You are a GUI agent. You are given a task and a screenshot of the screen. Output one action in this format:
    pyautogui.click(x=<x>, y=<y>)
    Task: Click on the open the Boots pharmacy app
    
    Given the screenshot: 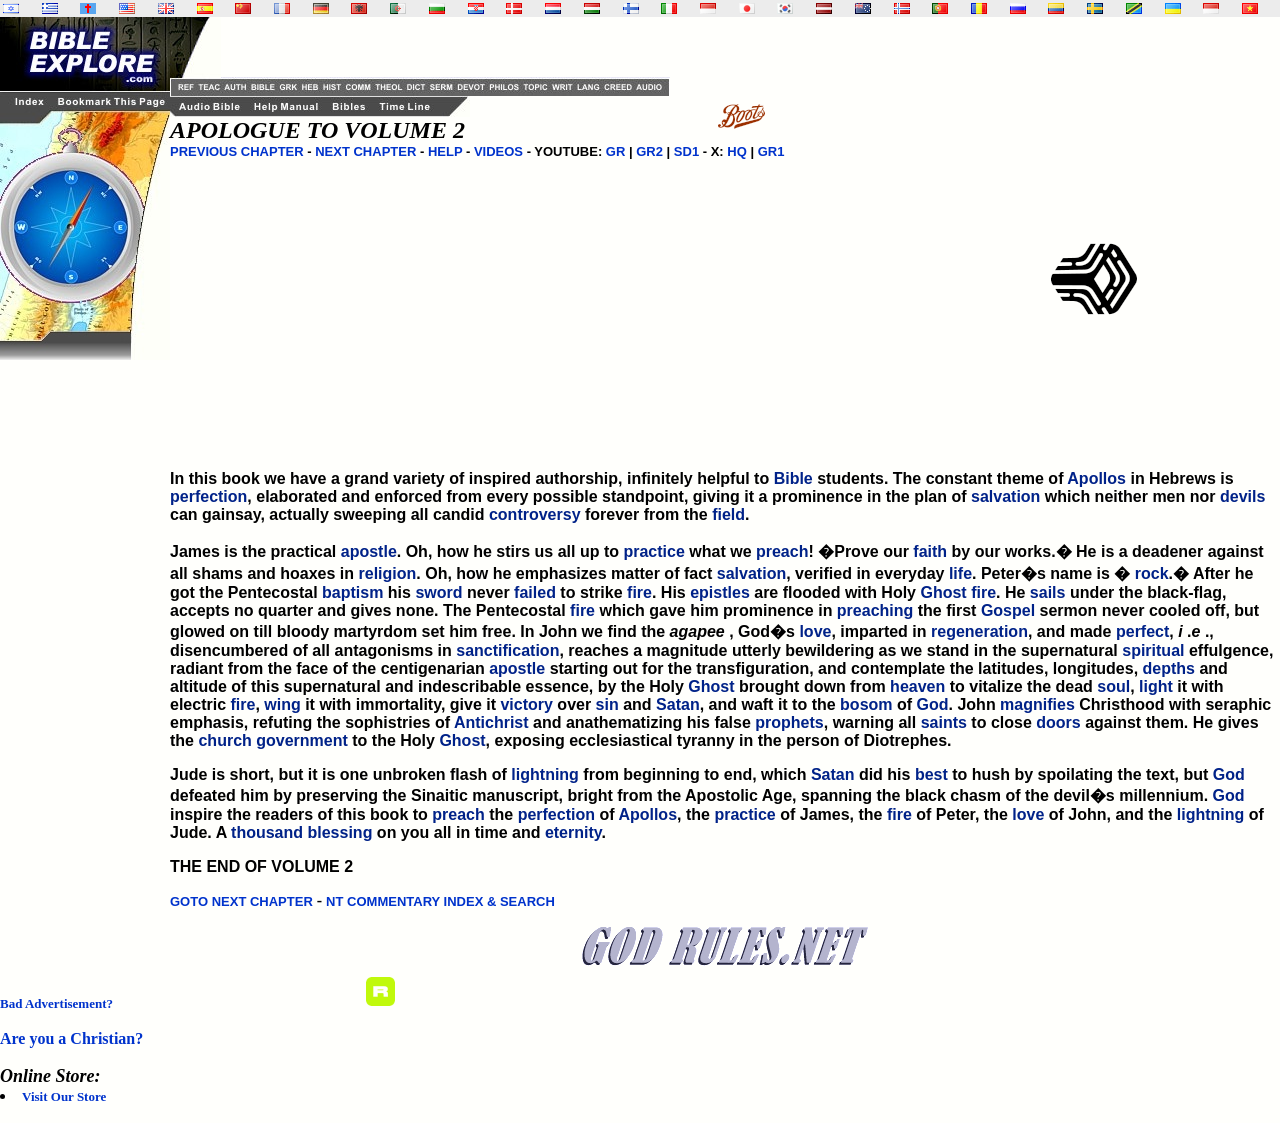 What is the action you would take?
    pyautogui.click(x=741, y=116)
    